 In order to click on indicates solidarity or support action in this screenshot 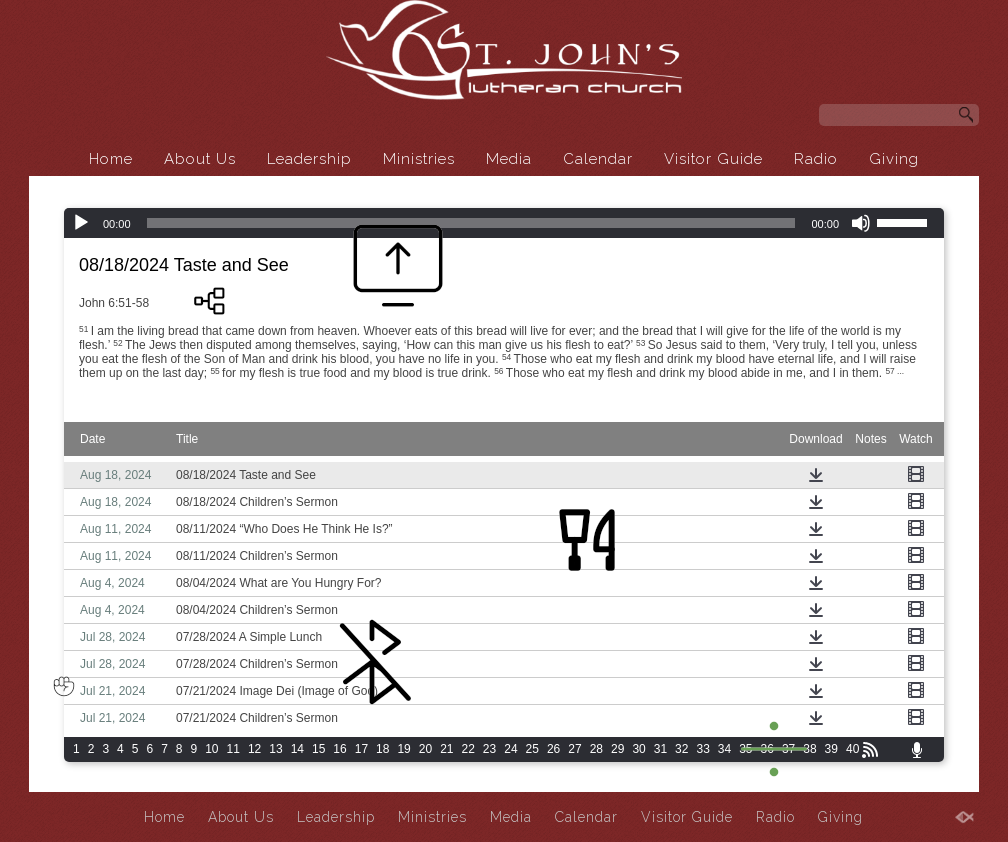, I will do `click(64, 686)`.